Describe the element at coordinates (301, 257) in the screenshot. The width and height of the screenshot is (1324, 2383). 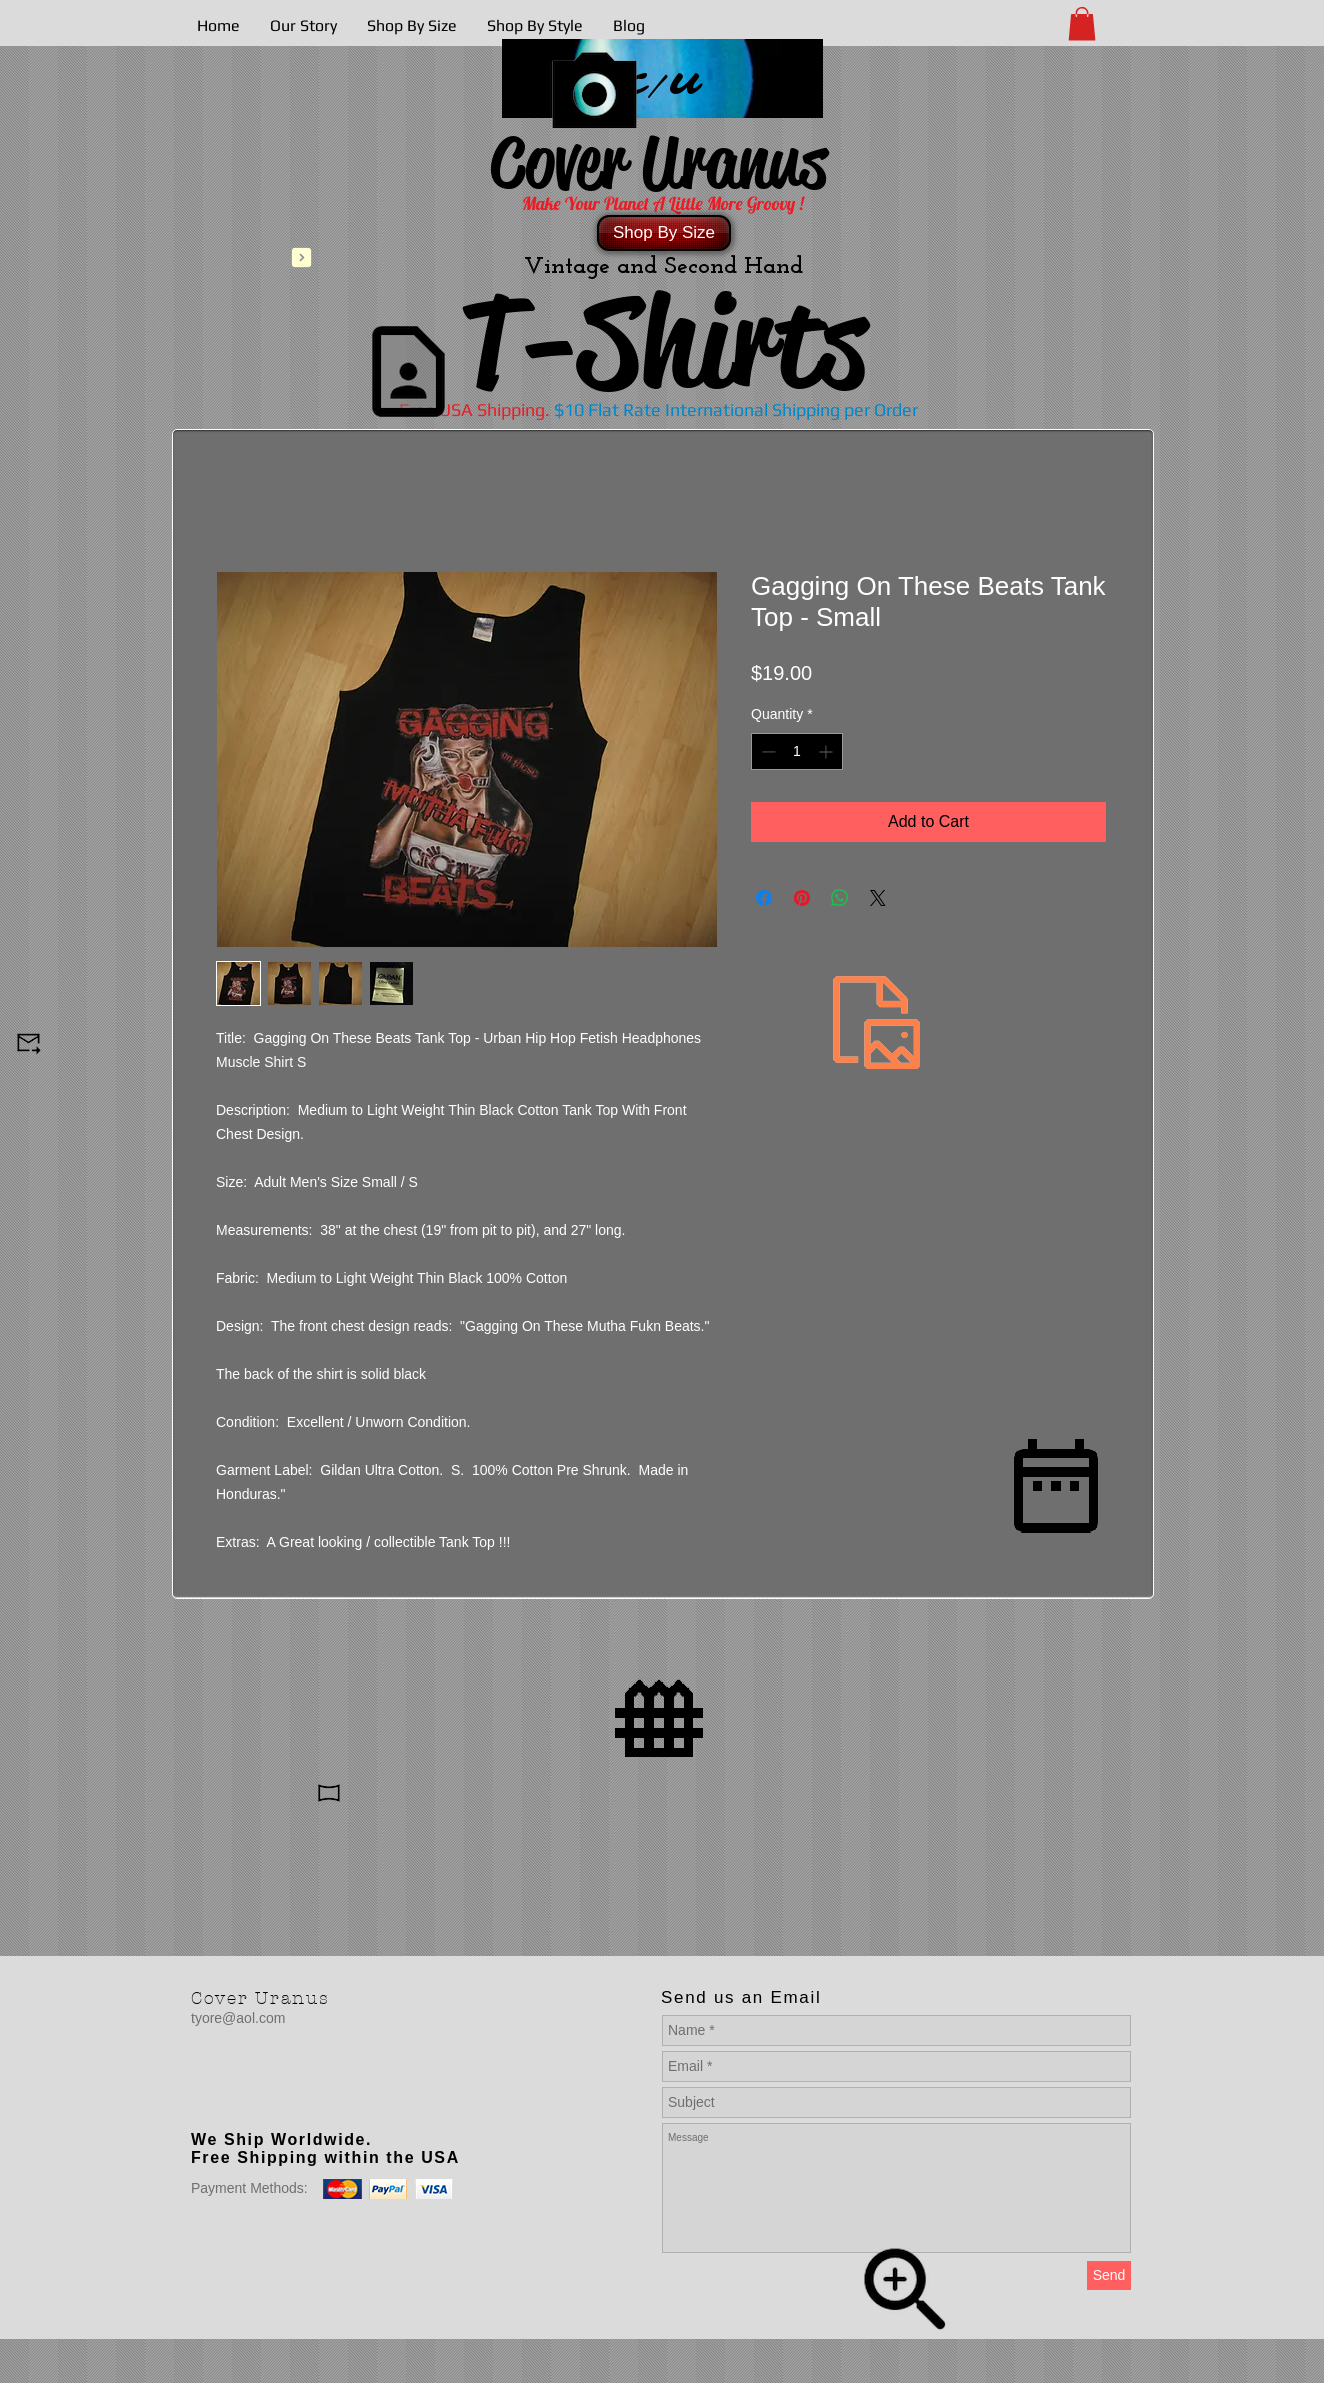
I see `navigate to the next item or screen` at that location.